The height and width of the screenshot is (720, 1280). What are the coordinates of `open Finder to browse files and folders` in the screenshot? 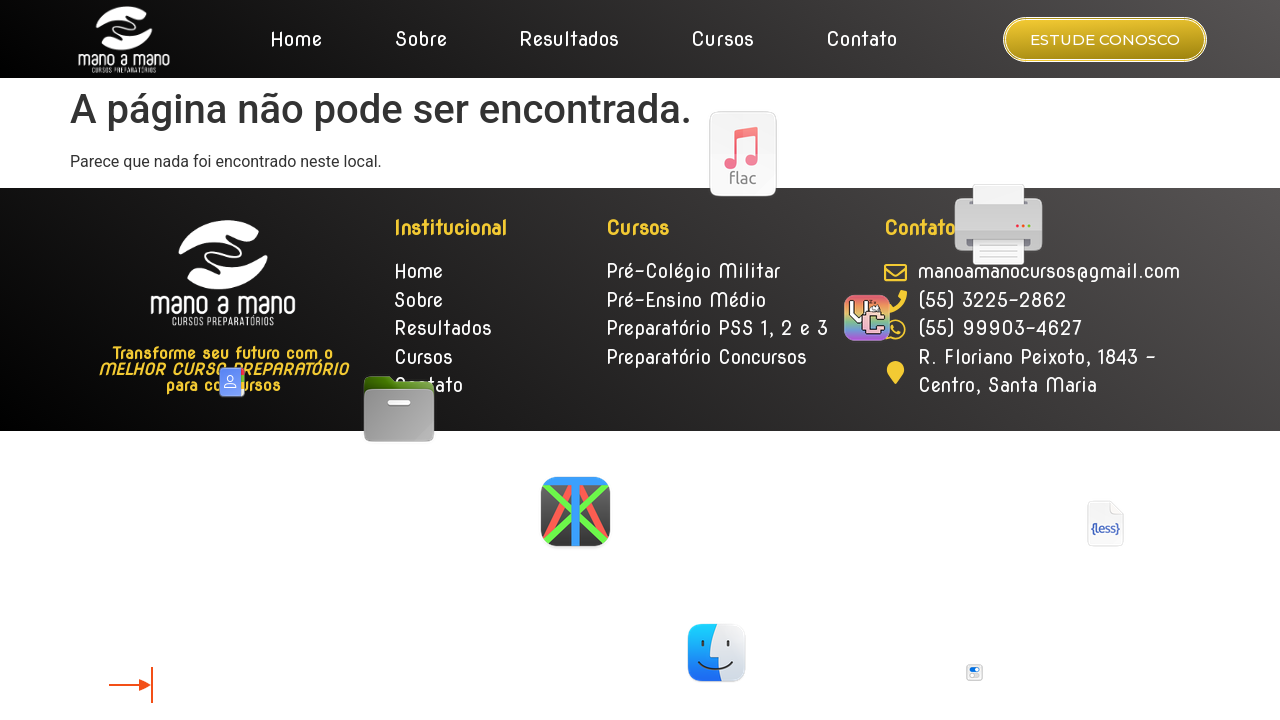 It's located at (716, 652).